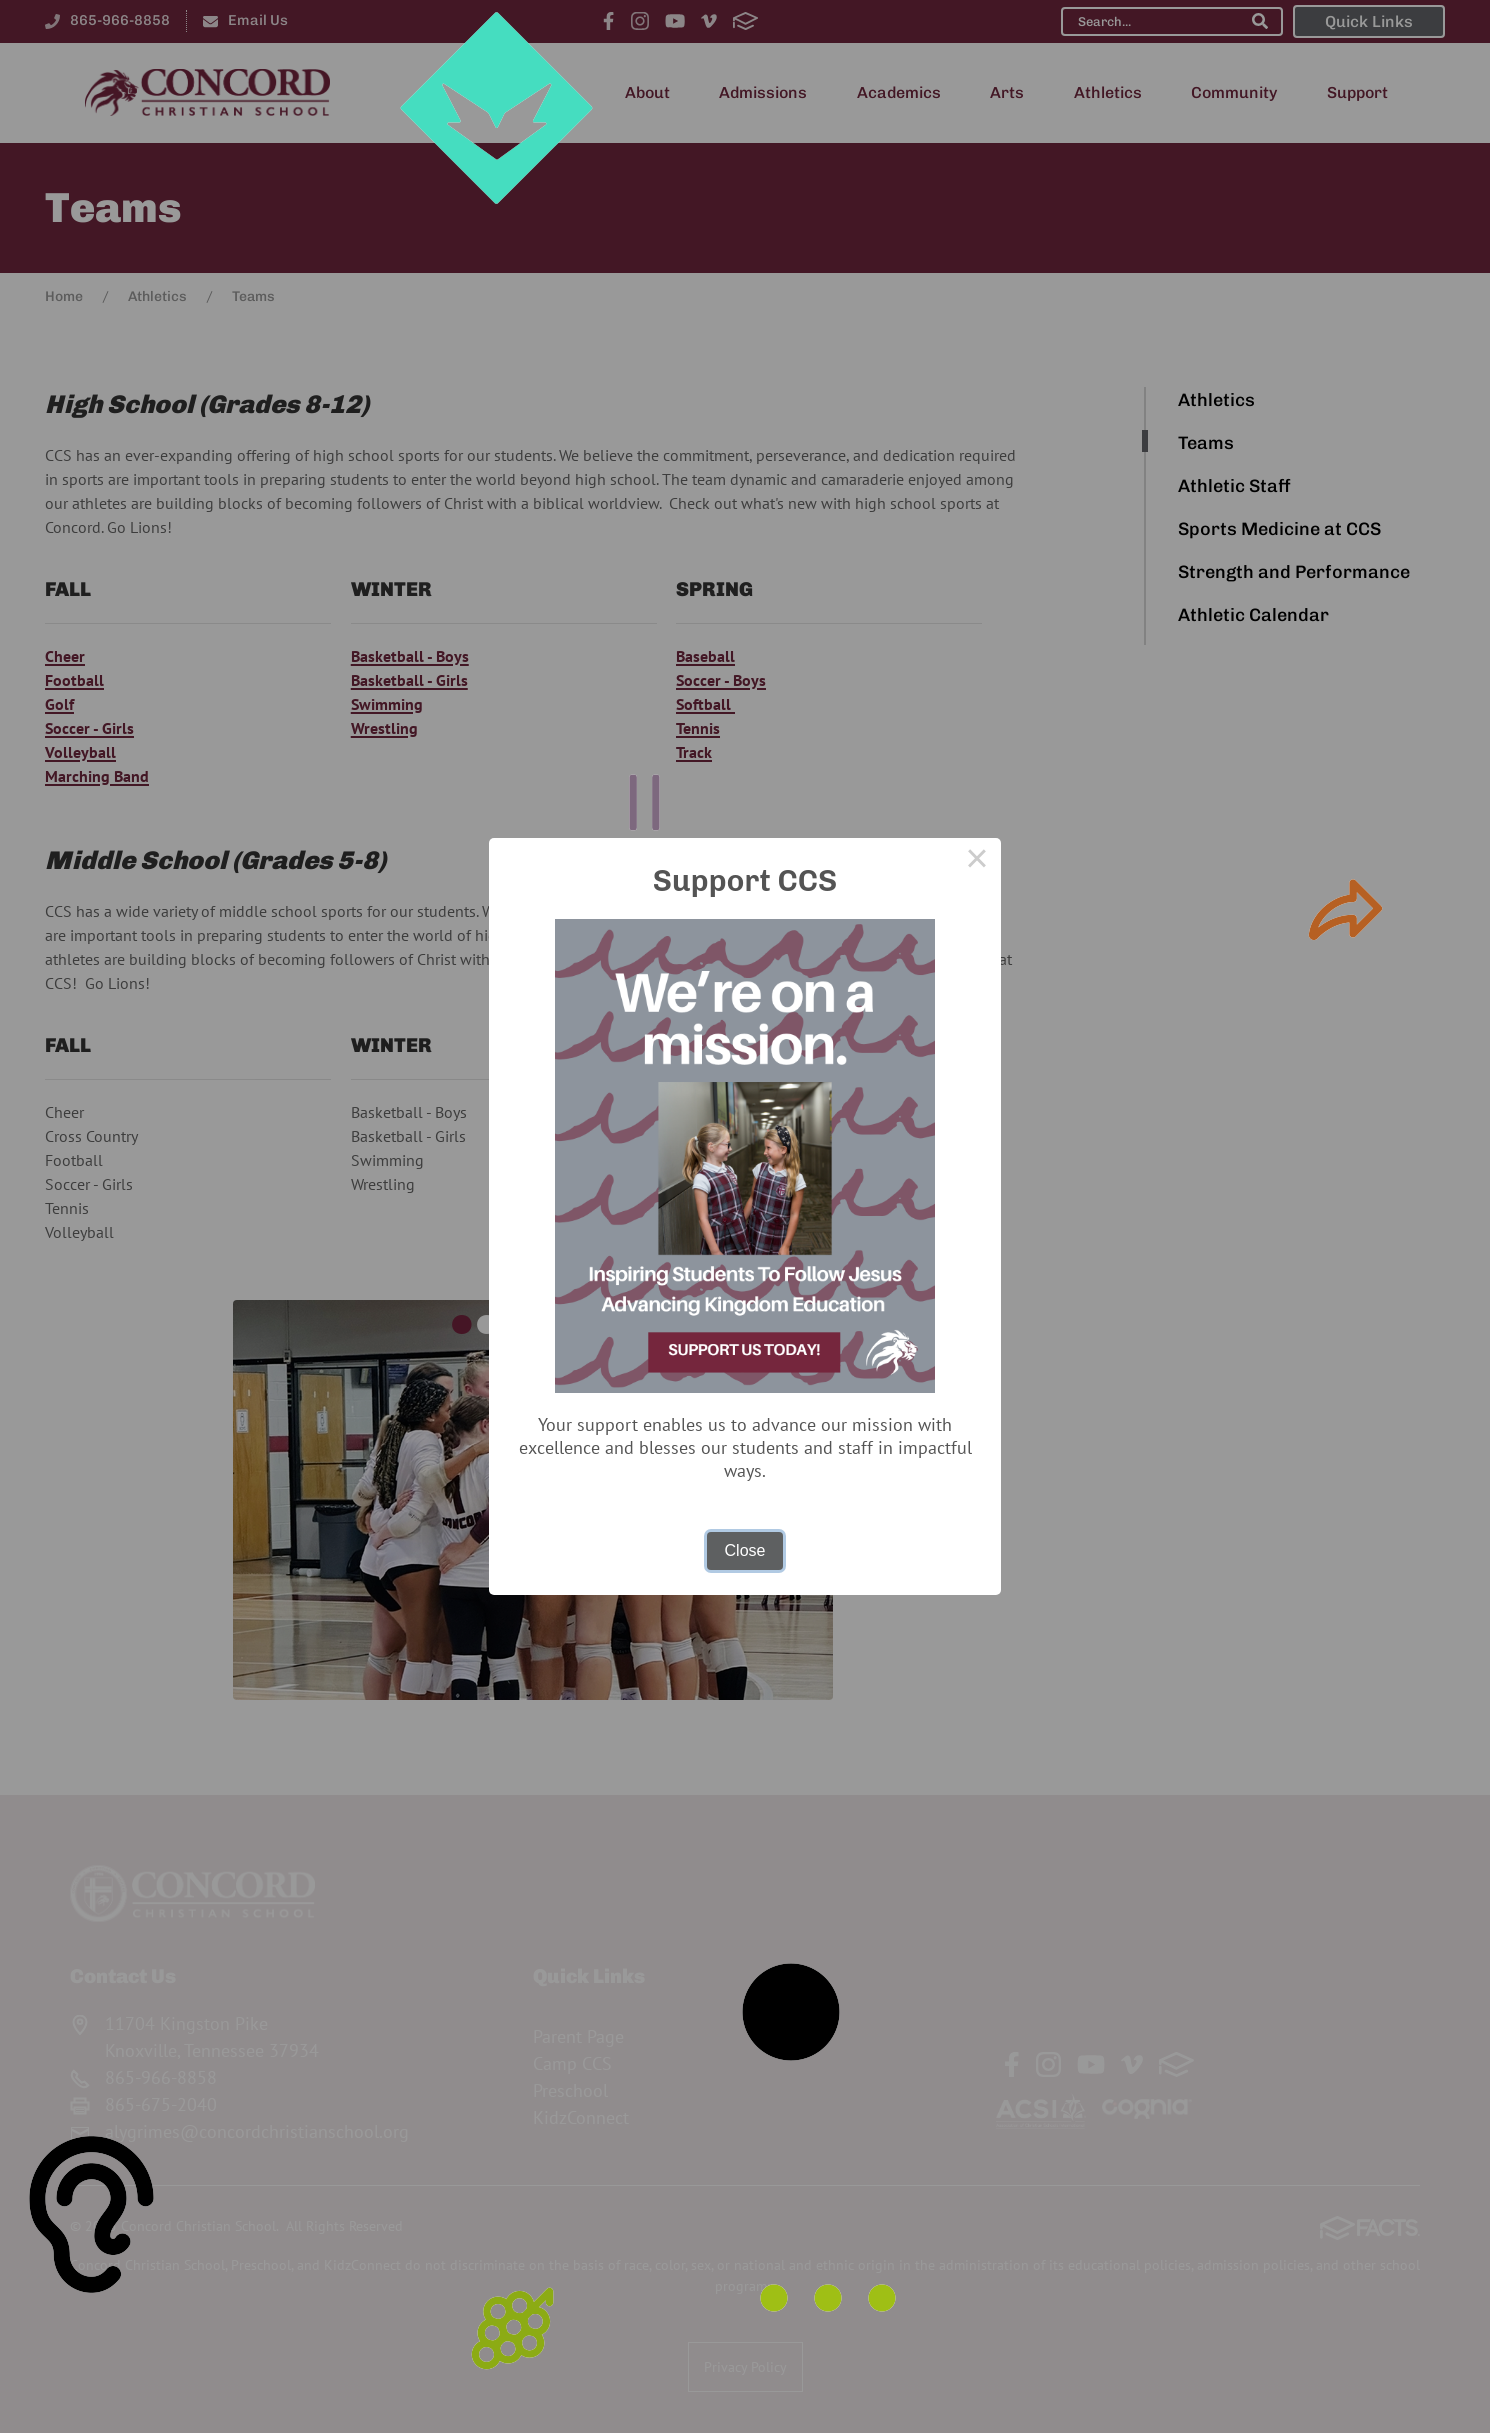 The width and height of the screenshot is (1490, 2433). I want to click on indicates grape or wine-related content, so click(512, 2328).